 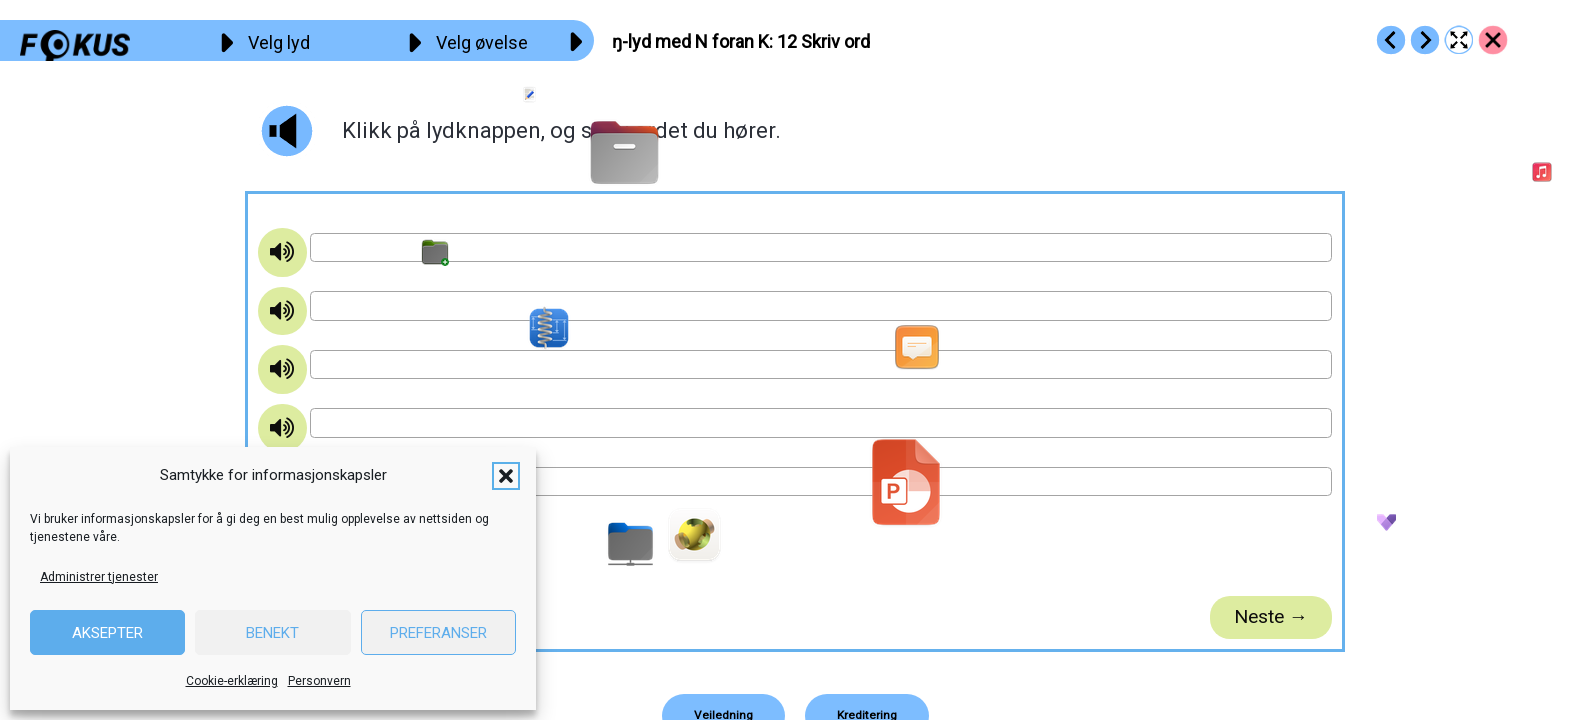 I want to click on open empathy messaging app, so click(x=917, y=347).